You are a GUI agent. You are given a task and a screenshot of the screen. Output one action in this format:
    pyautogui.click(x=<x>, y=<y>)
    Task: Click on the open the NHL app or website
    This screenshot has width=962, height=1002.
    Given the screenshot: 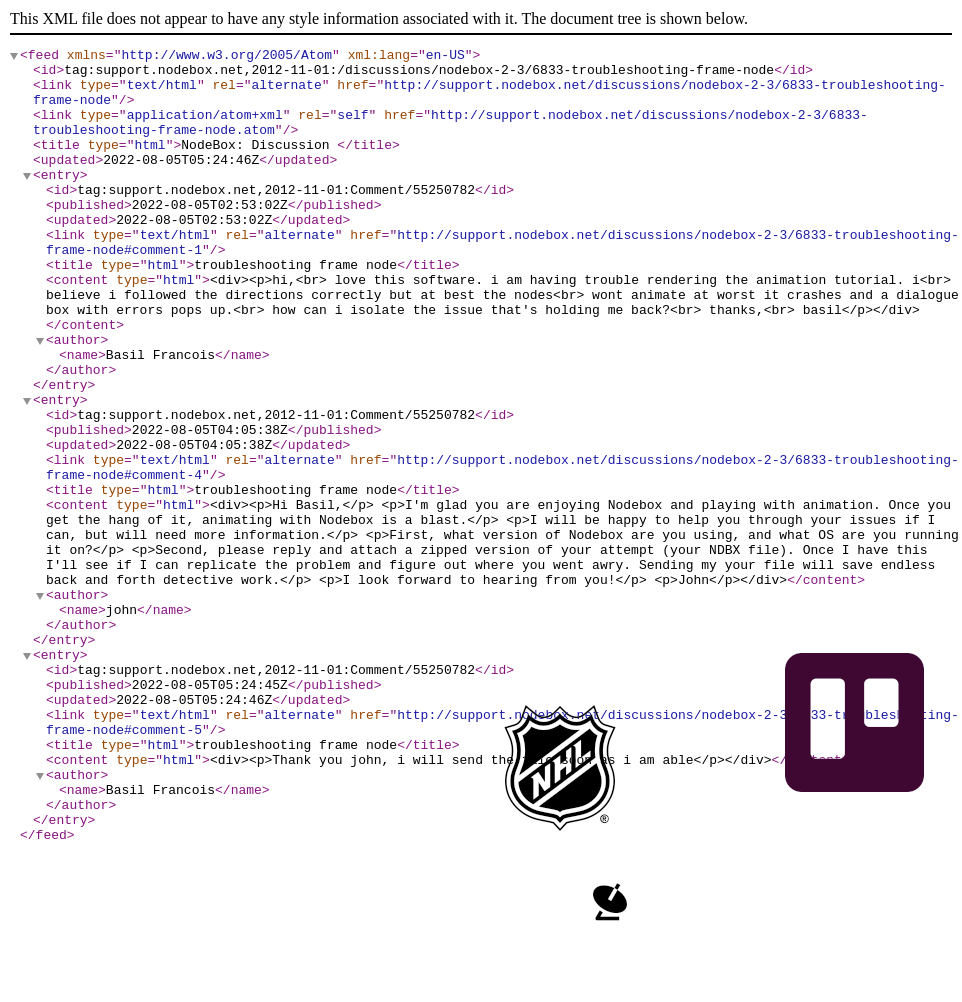 What is the action you would take?
    pyautogui.click(x=560, y=768)
    